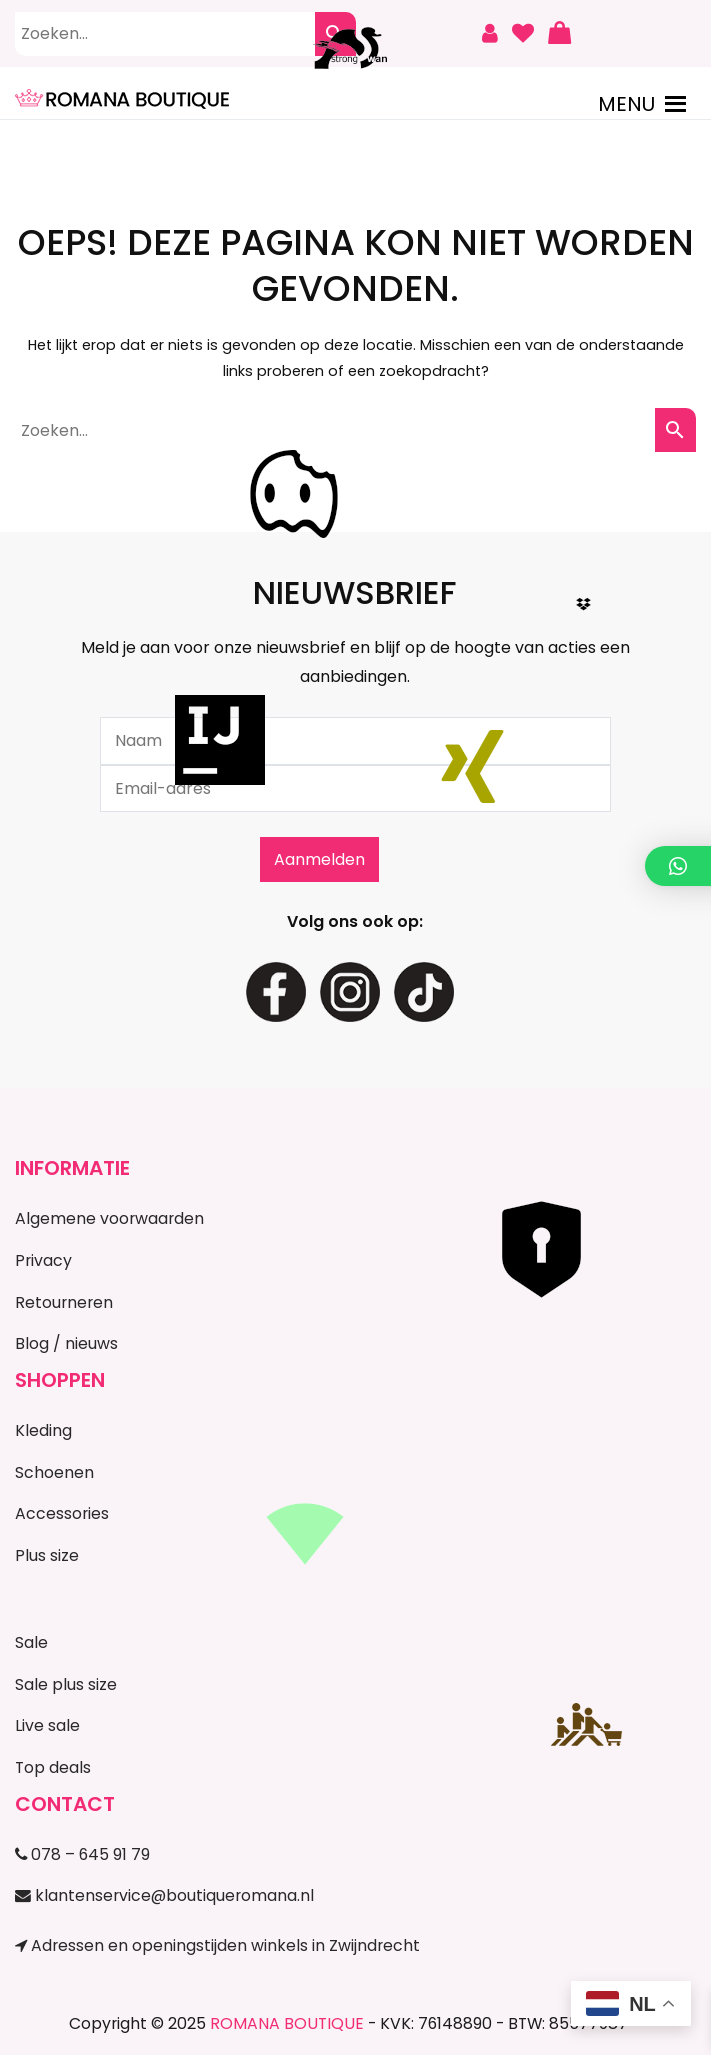  Describe the element at coordinates (350, 48) in the screenshot. I see `strongSwan VPN client application` at that location.